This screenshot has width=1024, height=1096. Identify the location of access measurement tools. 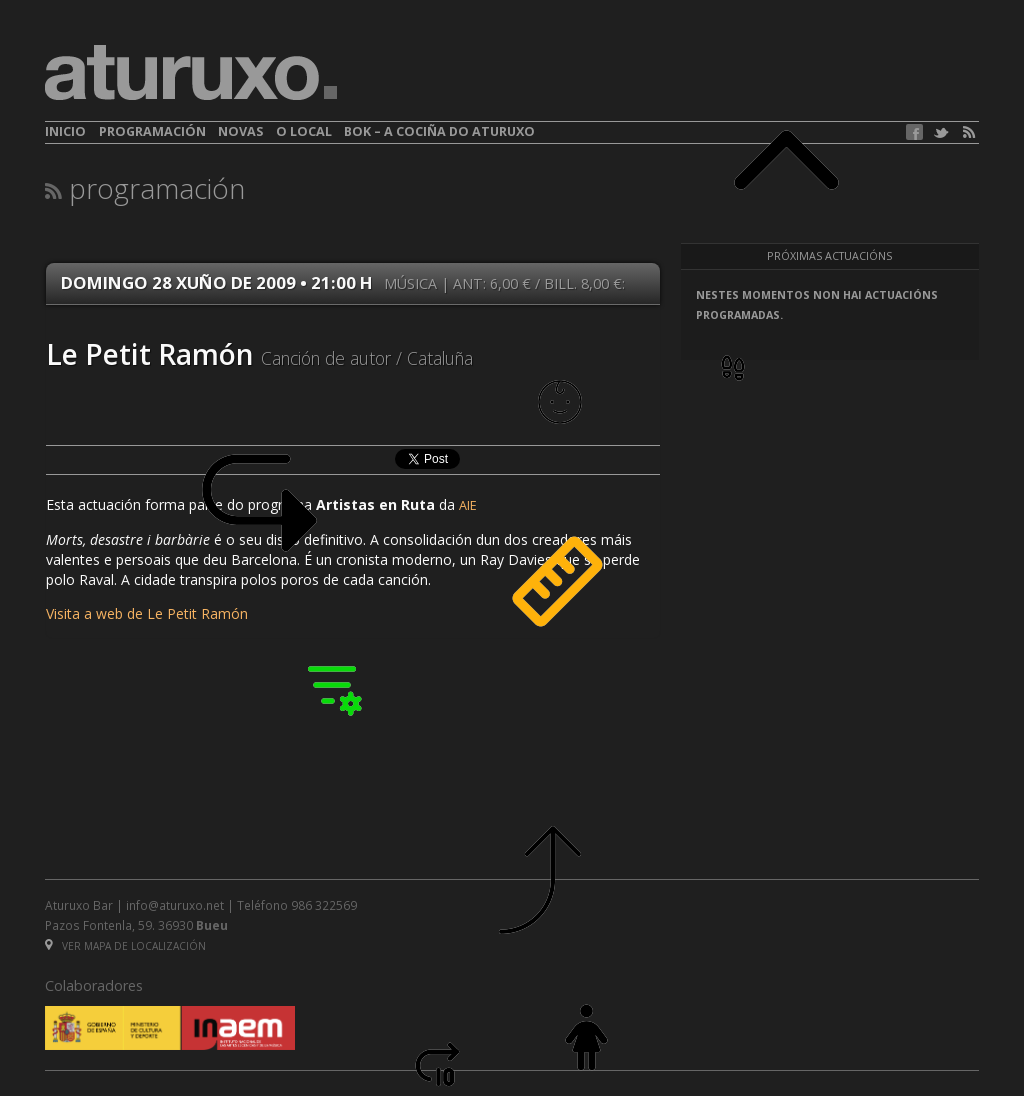
(557, 581).